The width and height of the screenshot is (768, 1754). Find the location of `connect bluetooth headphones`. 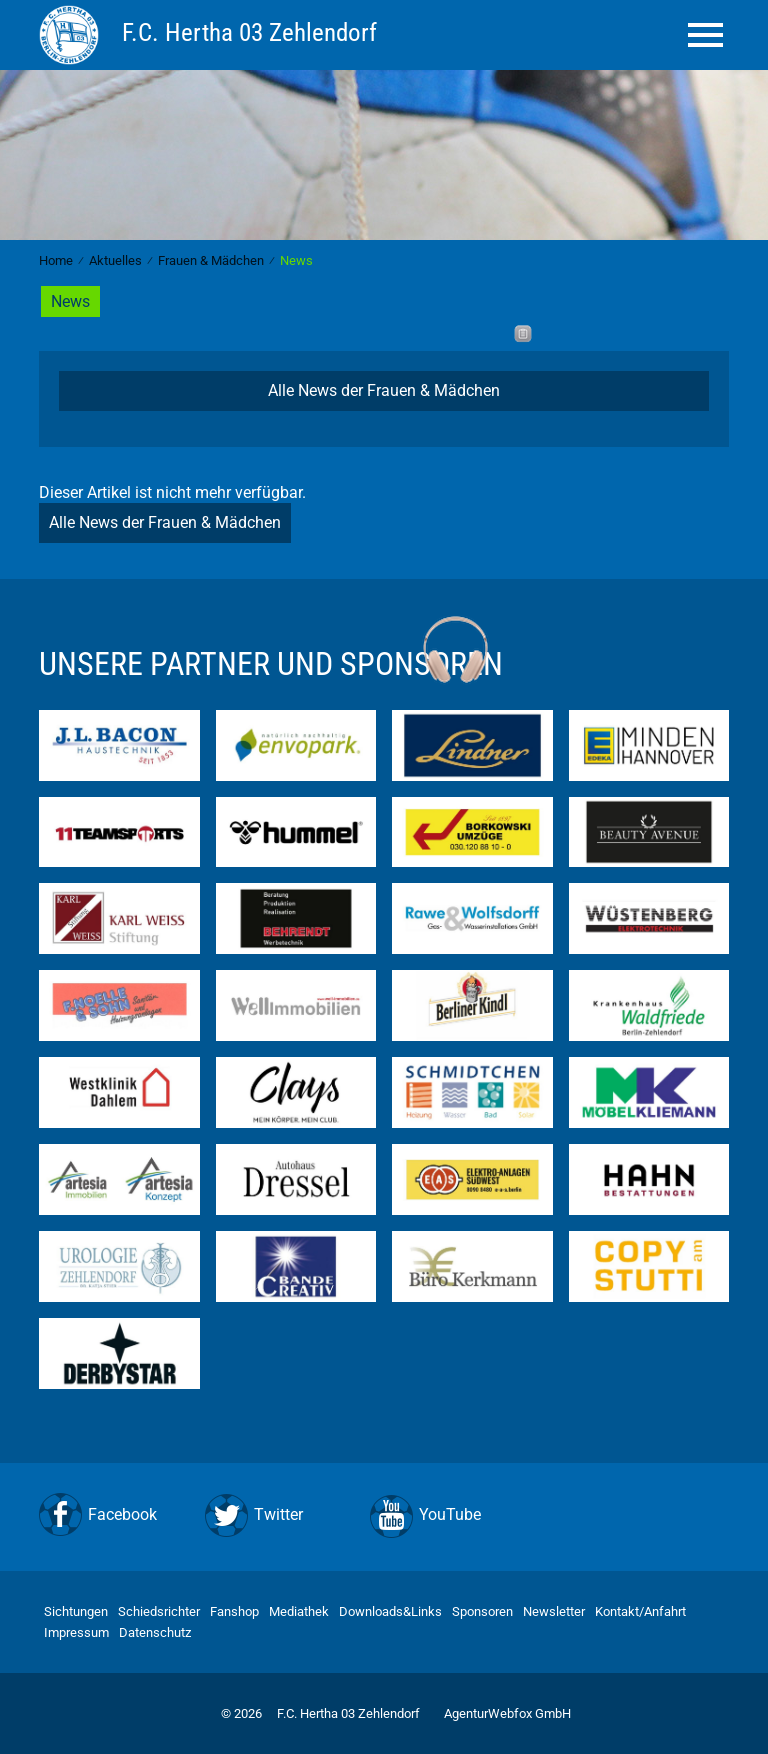

connect bluetooth headphones is located at coordinates (455, 650).